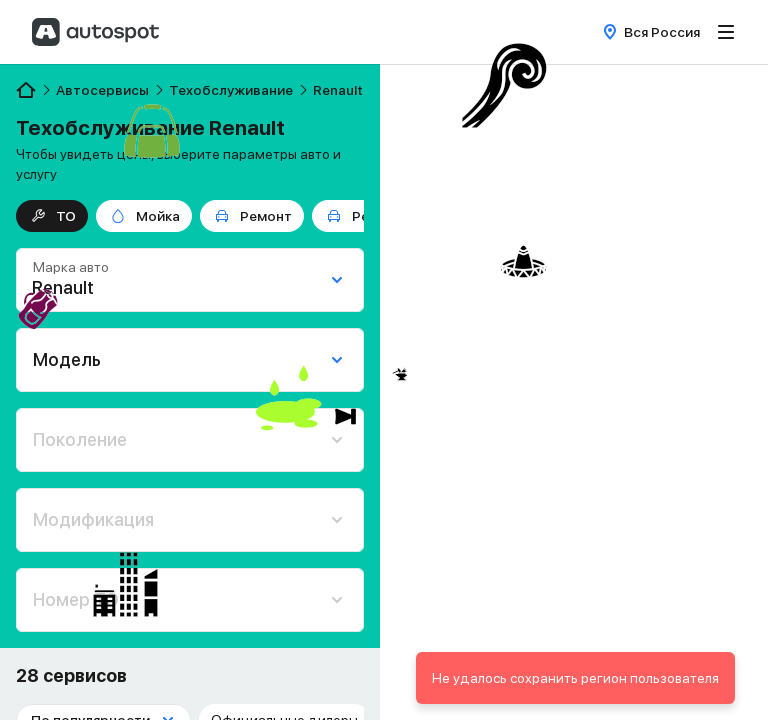 This screenshot has width=768, height=720. What do you see at coordinates (345, 416) in the screenshot?
I see `skip to next track or media` at bounding box center [345, 416].